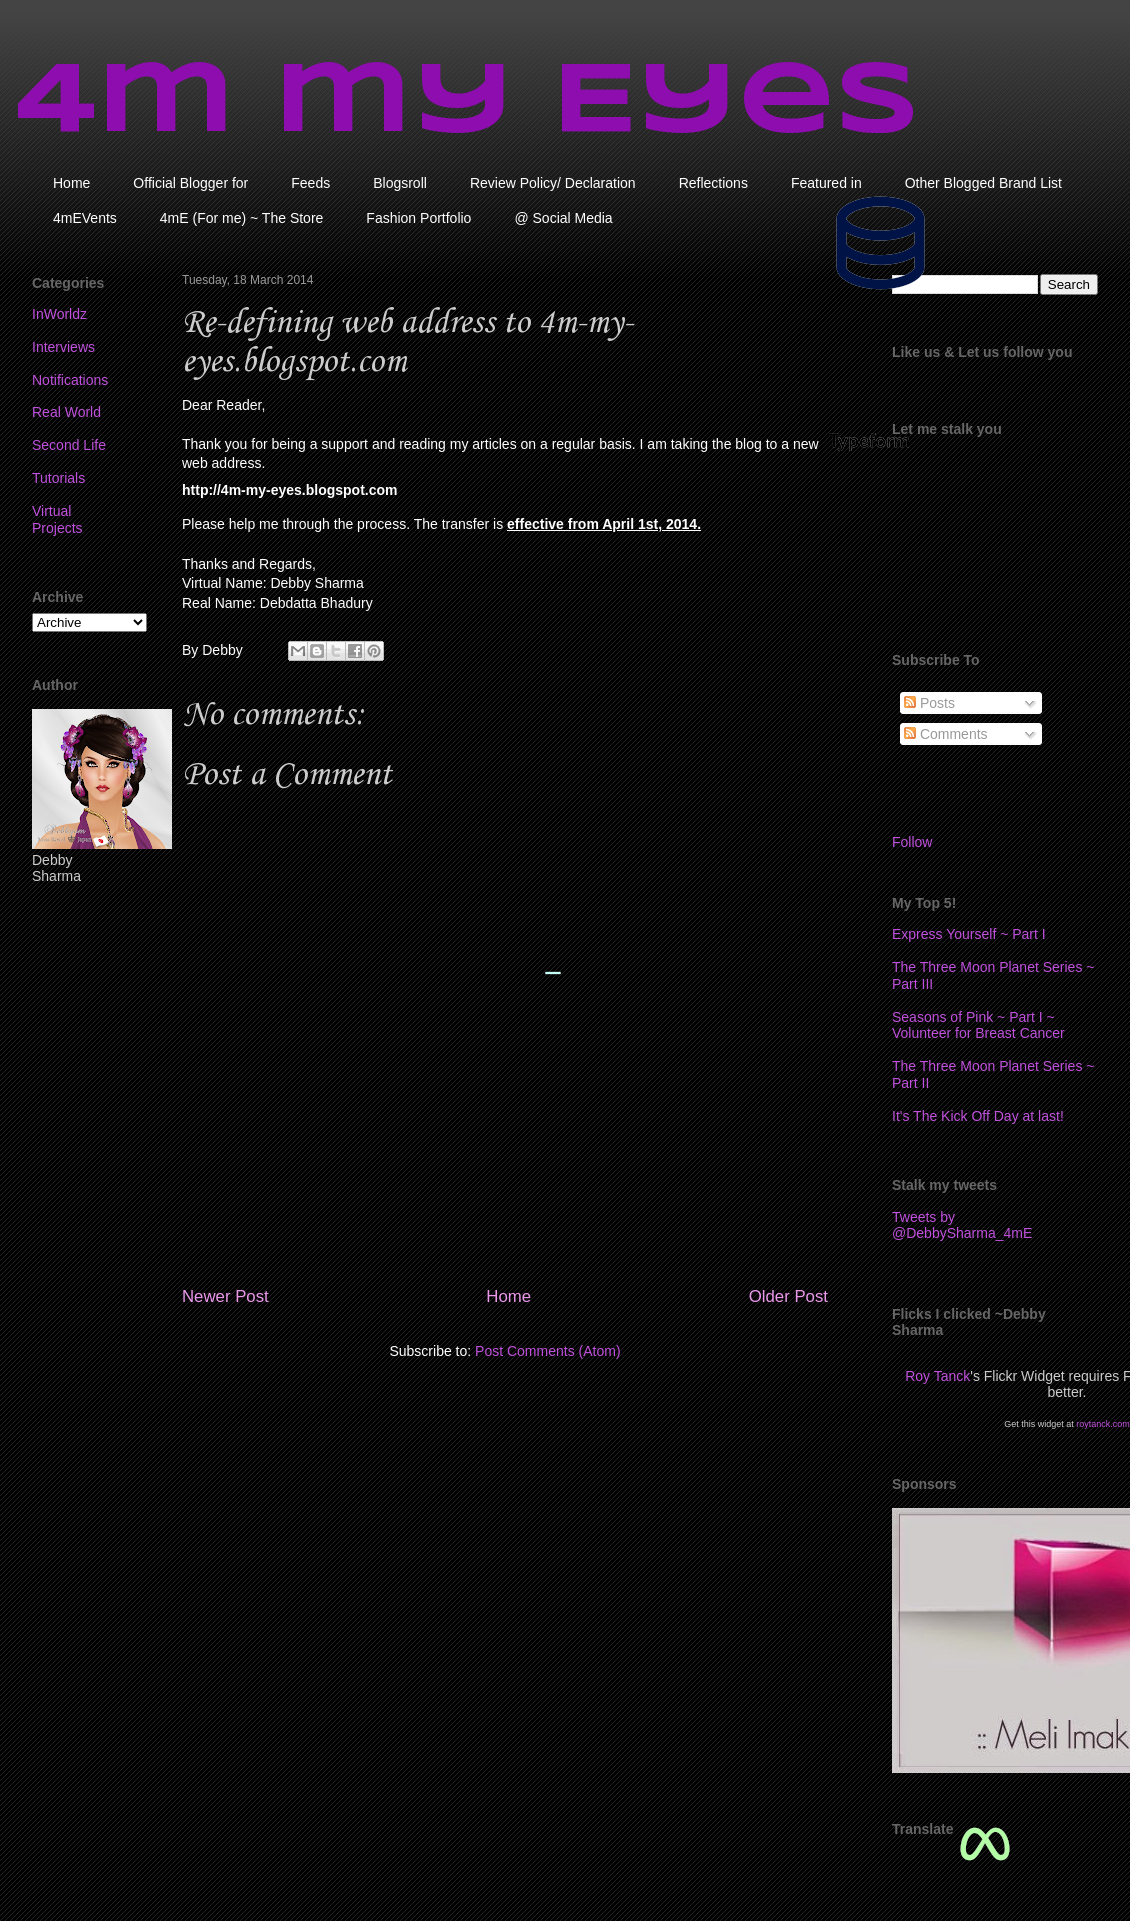  Describe the element at coordinates (869, 442) in the screenshot. I see `Typeform logo` at that location.